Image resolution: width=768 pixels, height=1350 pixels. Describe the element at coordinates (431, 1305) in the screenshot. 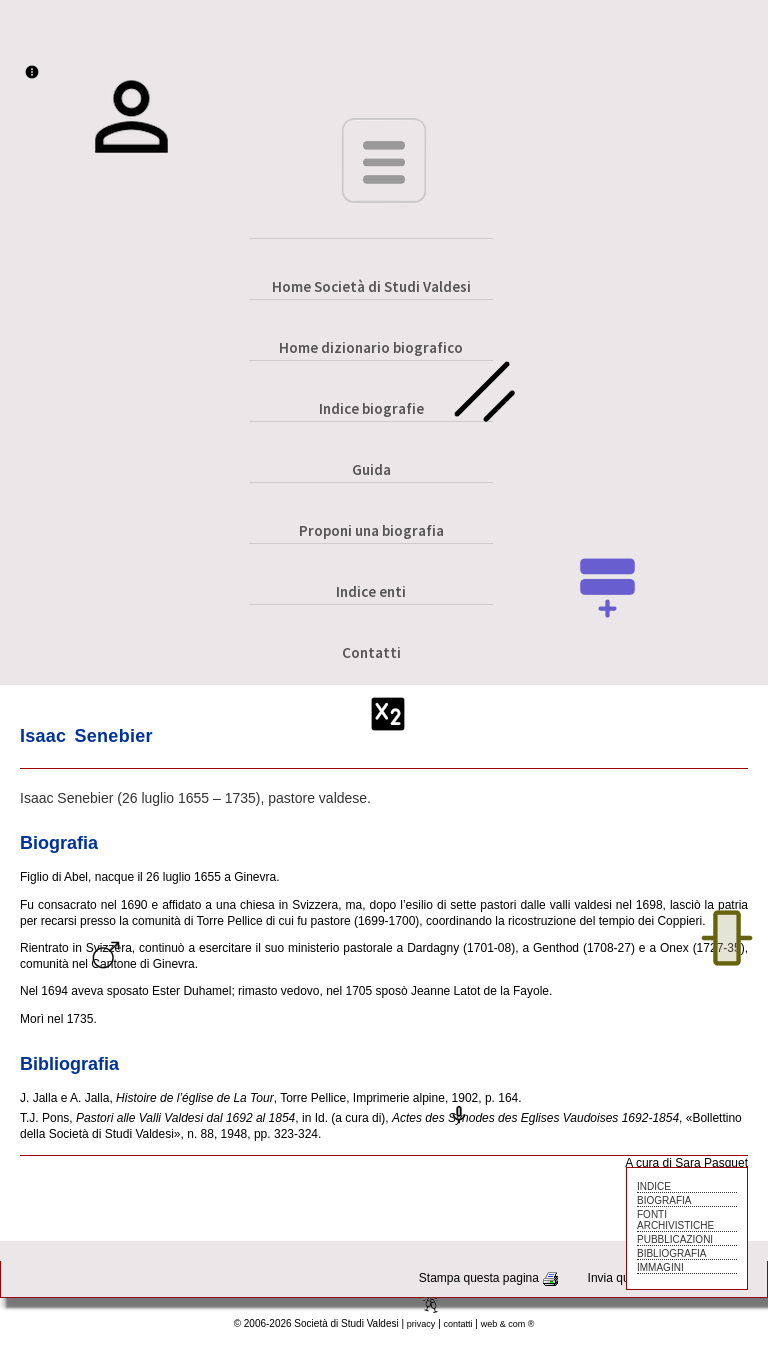

I see `celebrate an achievement or milestone` at that location.